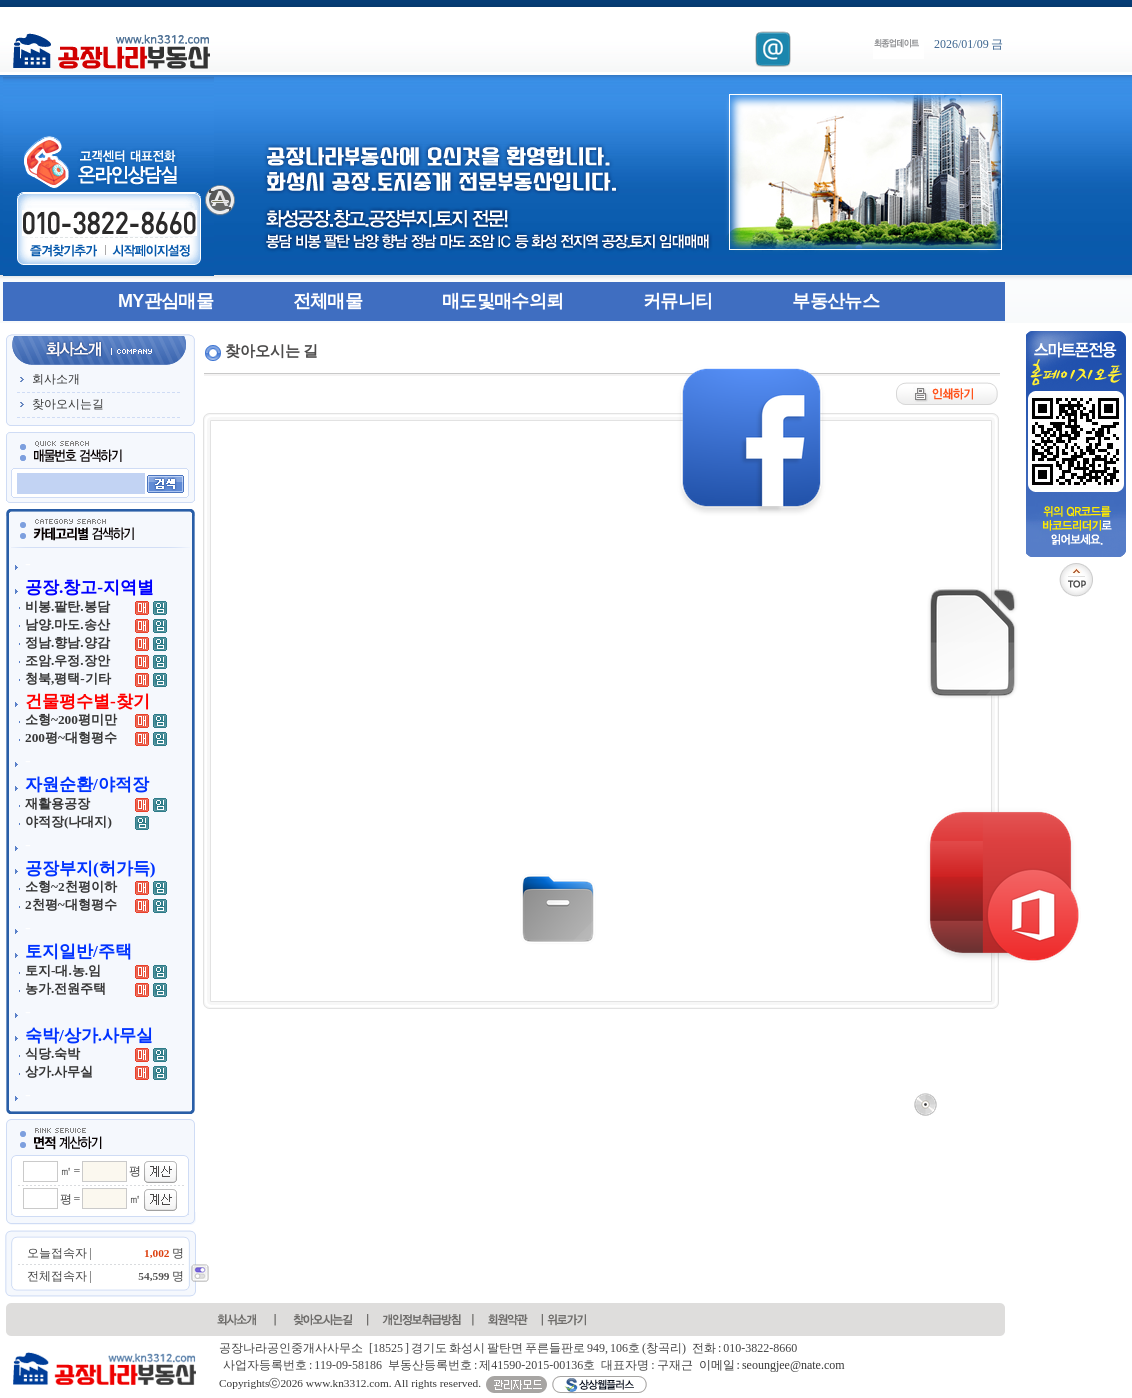  What do you see at coordinates (200, 1273) in the screenshot?
I see `open unity tweak tool settings` at bounding box center [200, 1273].